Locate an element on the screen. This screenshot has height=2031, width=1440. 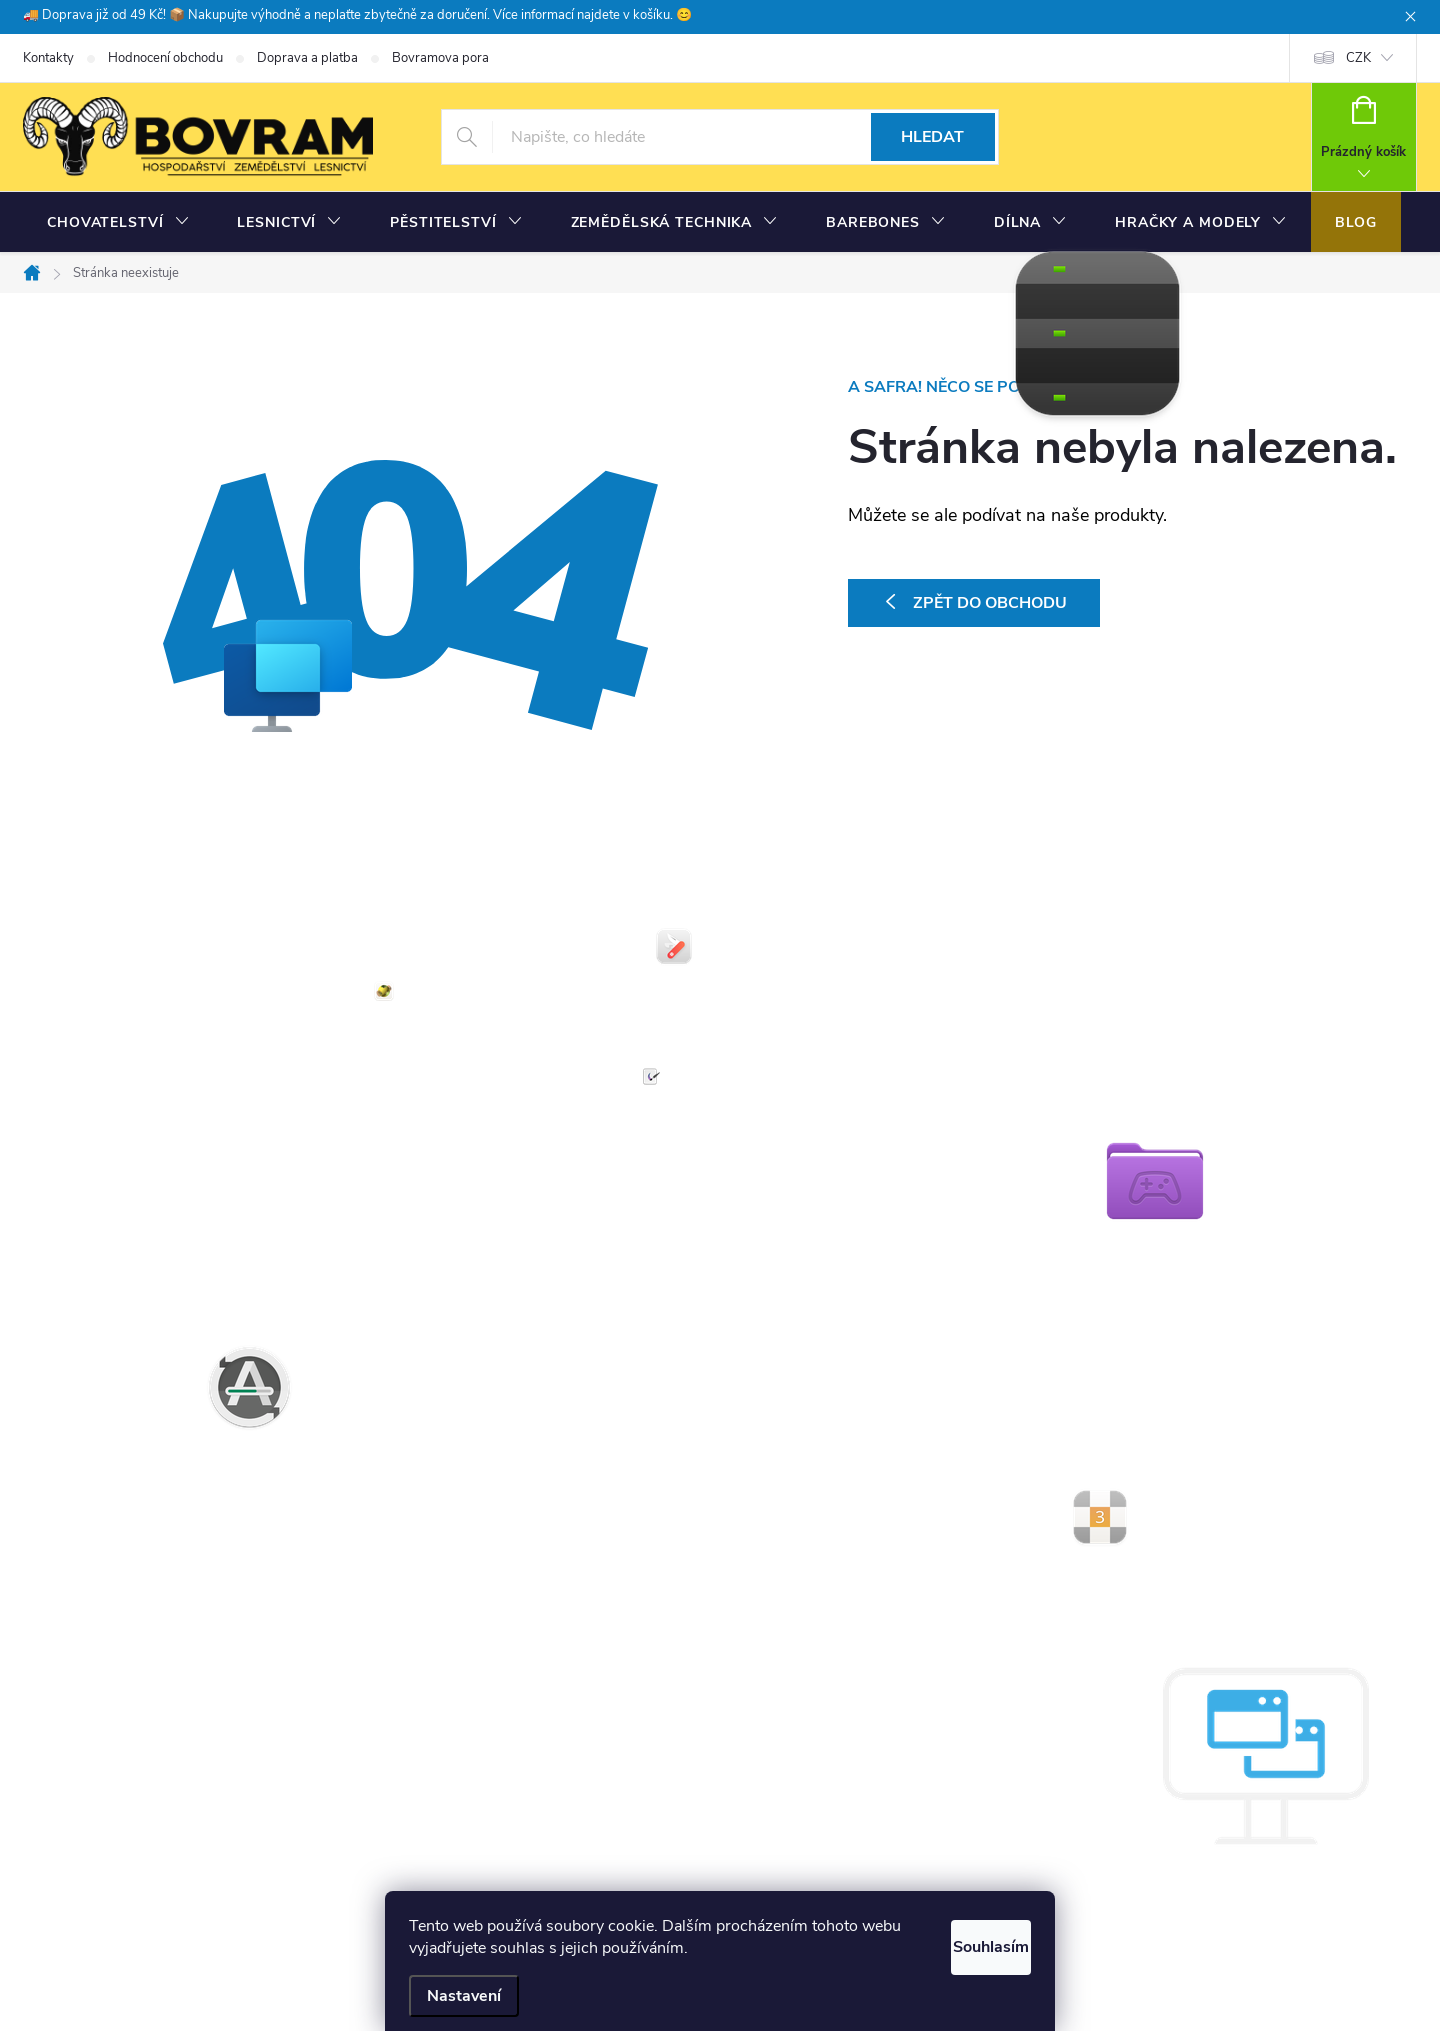
create a new application or software package is located at coordinates (651, 1076).